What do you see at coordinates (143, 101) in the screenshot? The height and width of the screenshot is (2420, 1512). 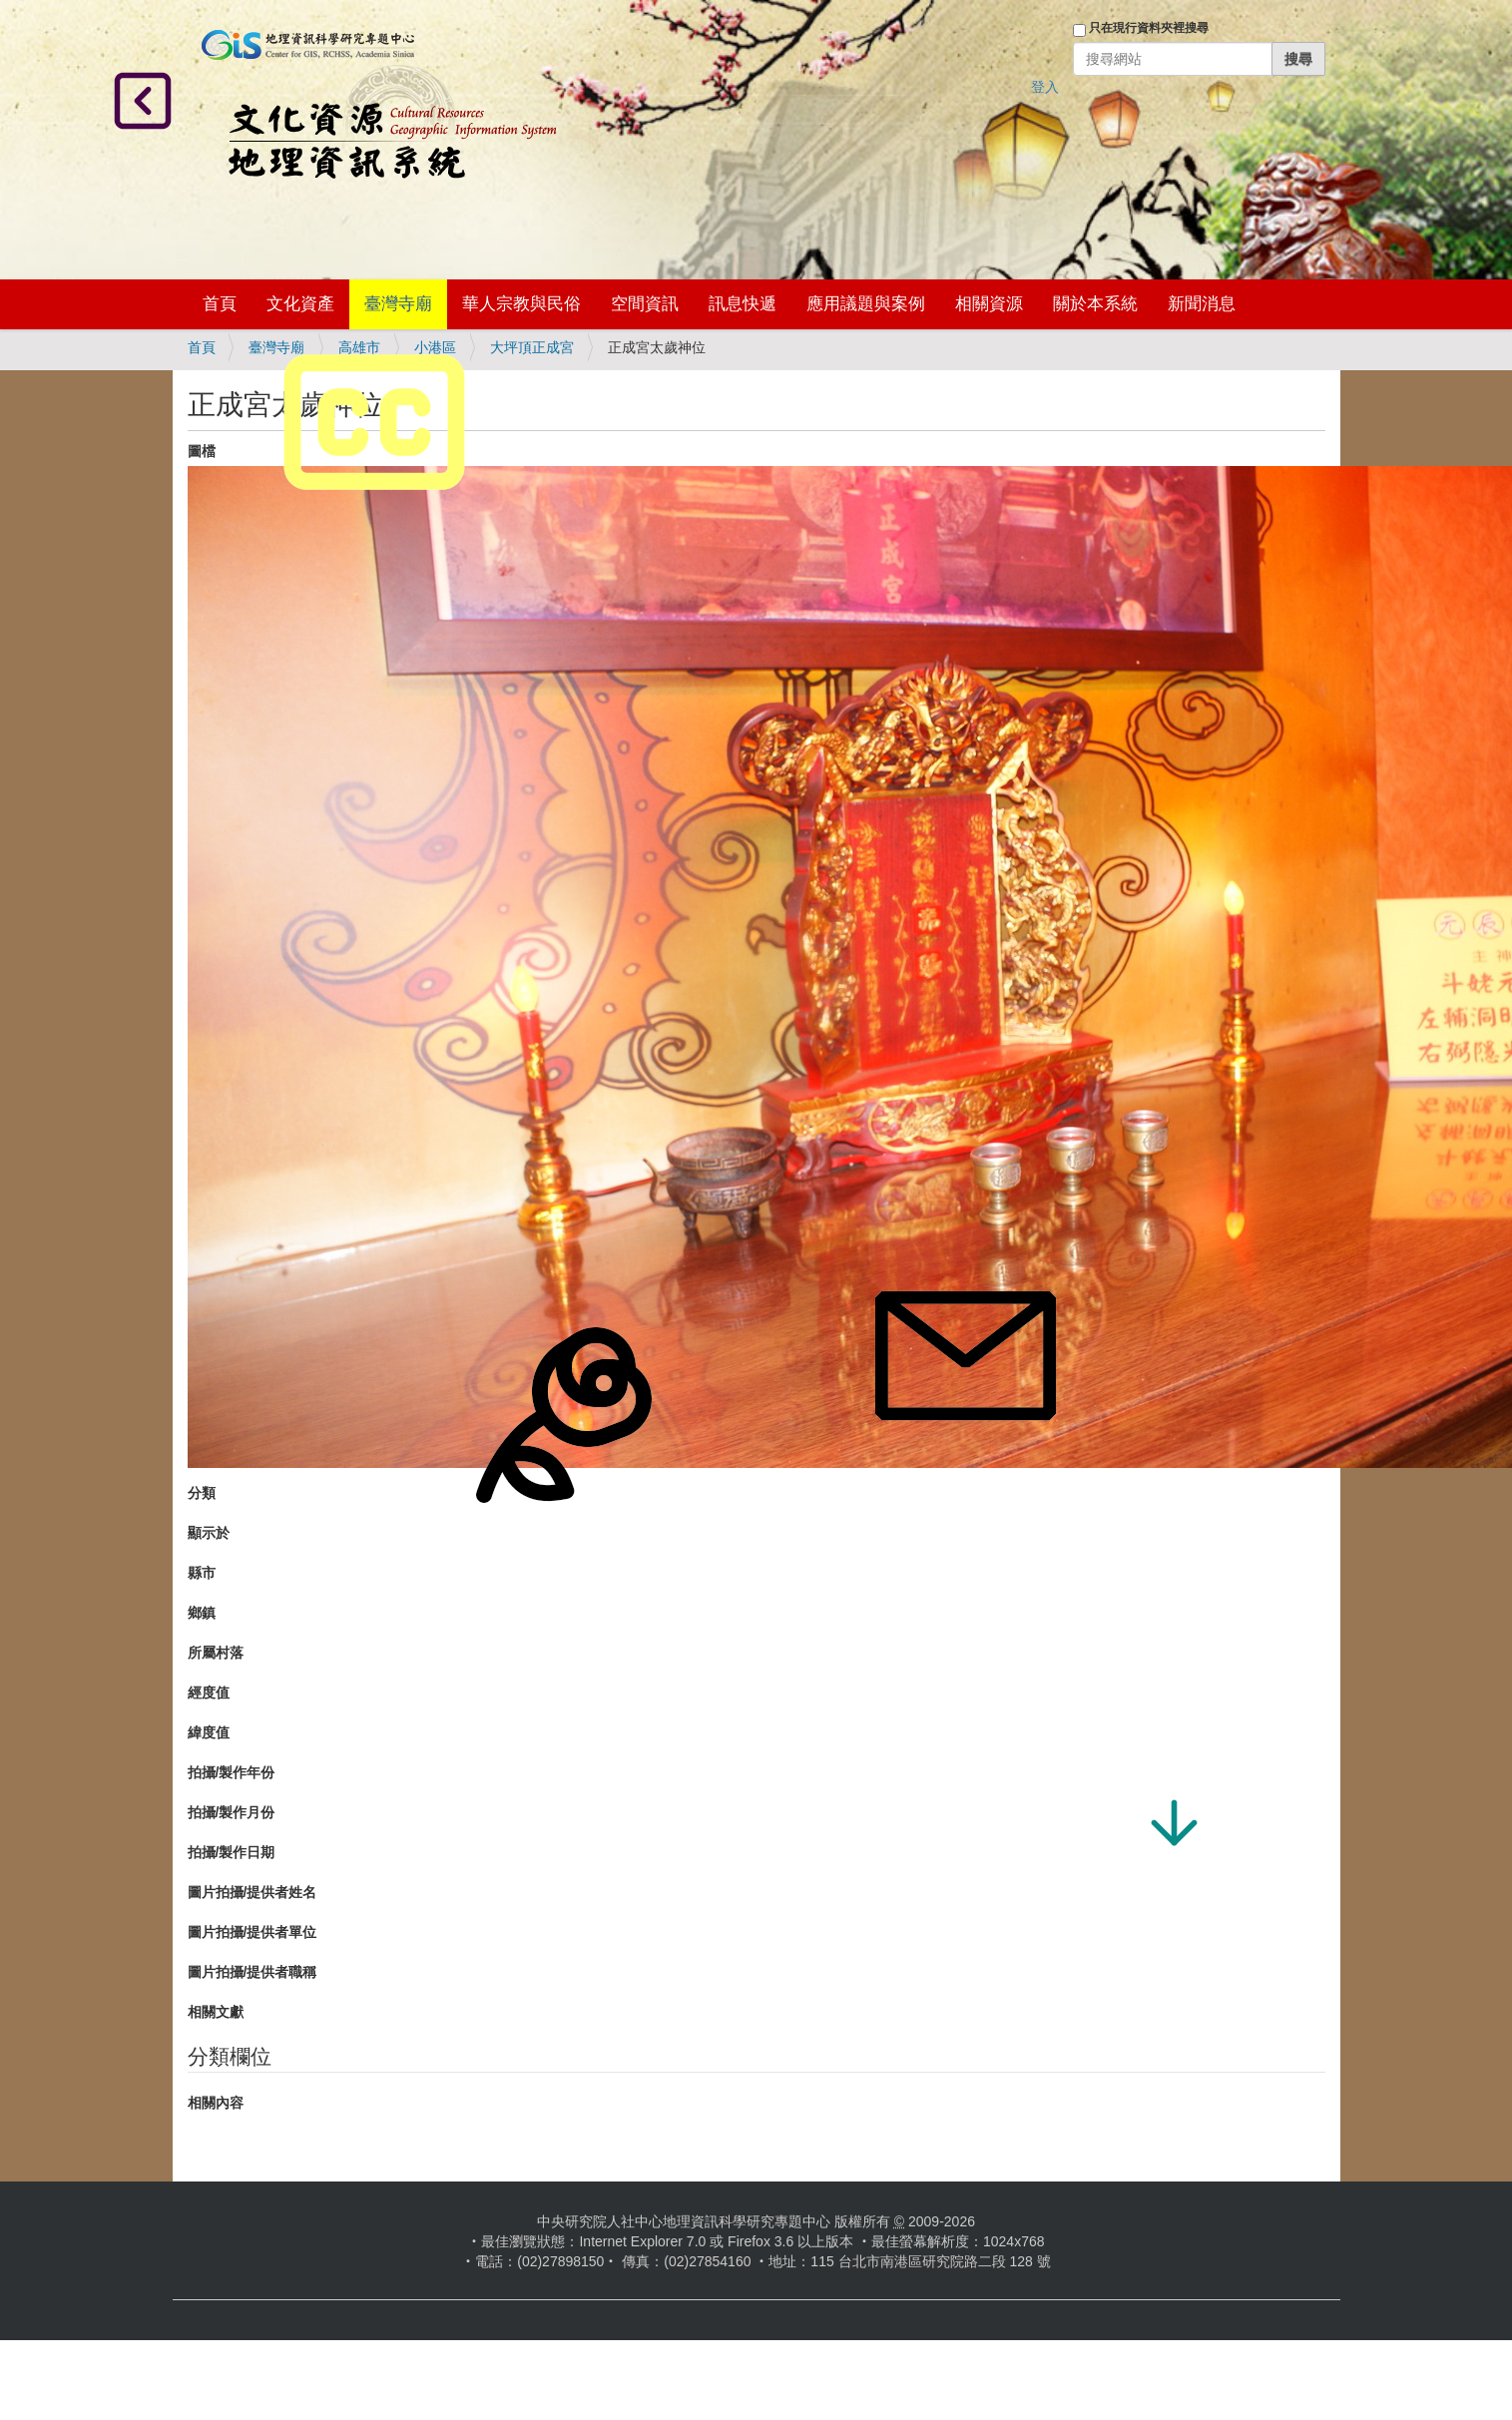 I see `go back to the previous screen` at bounding box center [143, 101].